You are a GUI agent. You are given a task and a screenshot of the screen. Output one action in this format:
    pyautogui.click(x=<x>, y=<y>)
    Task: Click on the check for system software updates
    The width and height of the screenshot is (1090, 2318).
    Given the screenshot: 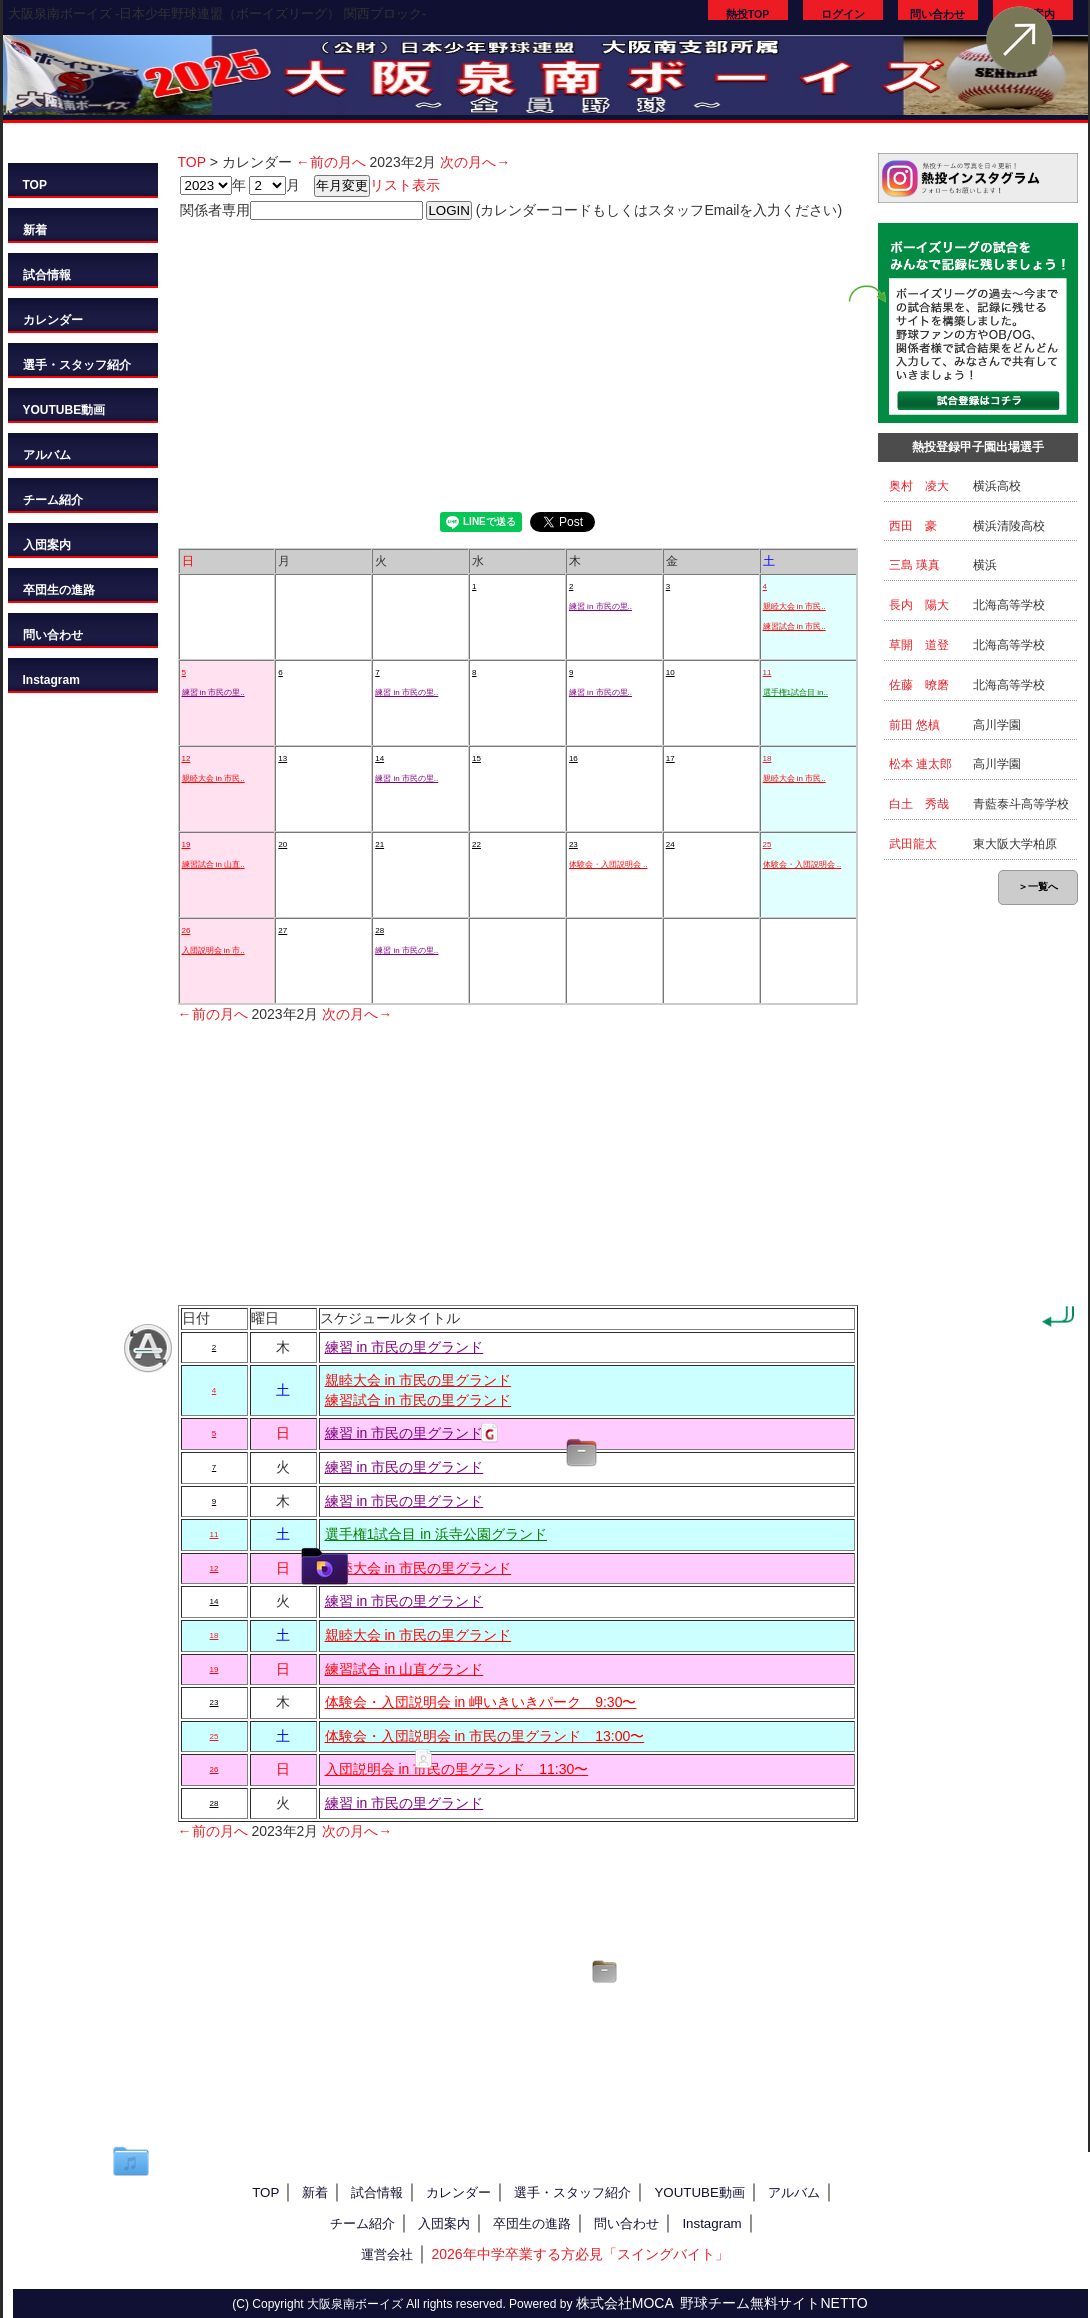 What is the action you would take?
    pyautogui.click(x=148, y=1348)
    